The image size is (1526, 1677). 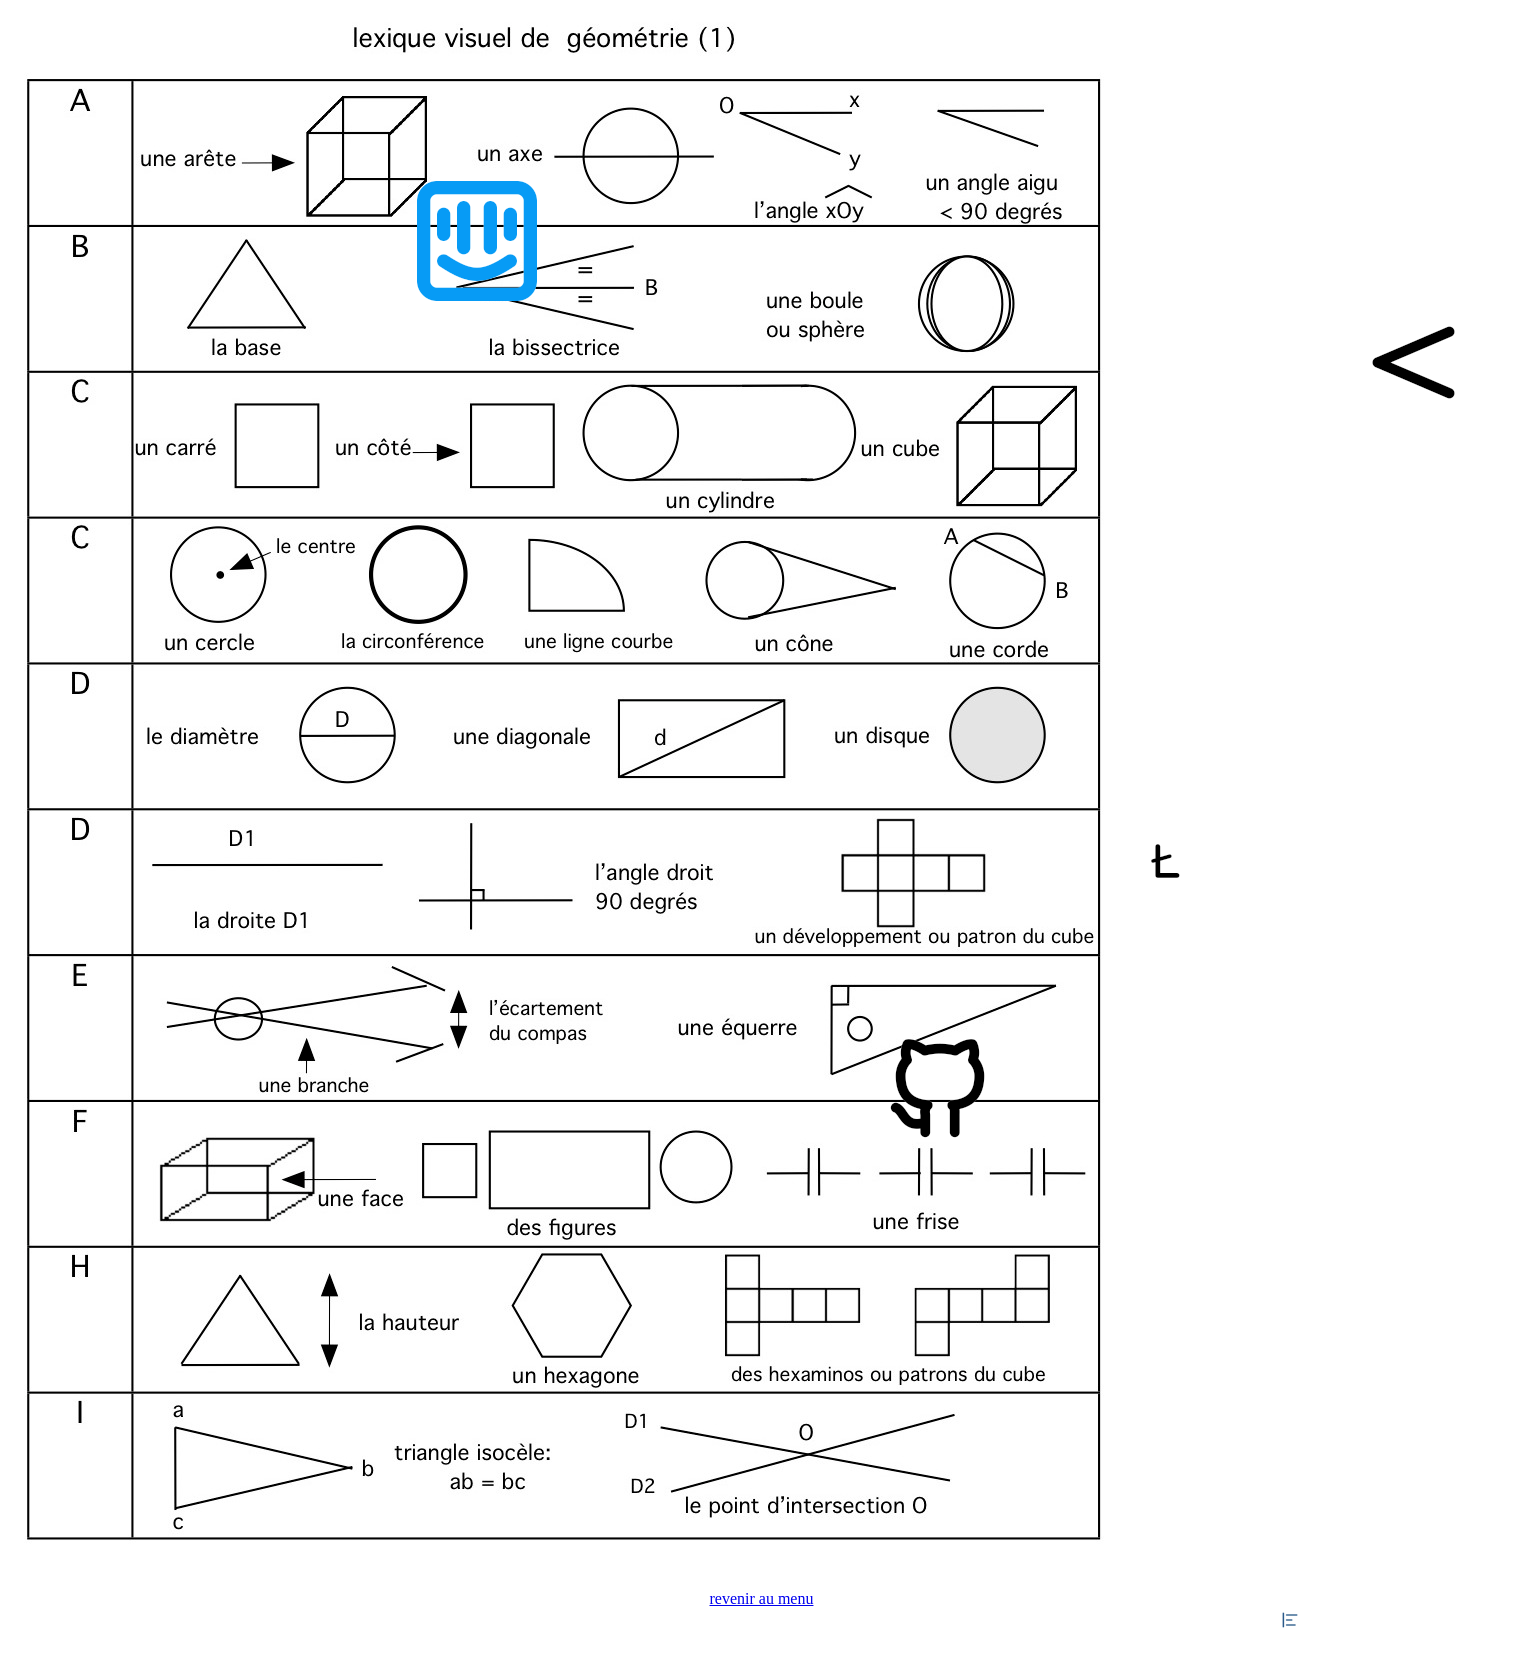 I want to click on open intercom customer messaging, so click(x=477, y=241).